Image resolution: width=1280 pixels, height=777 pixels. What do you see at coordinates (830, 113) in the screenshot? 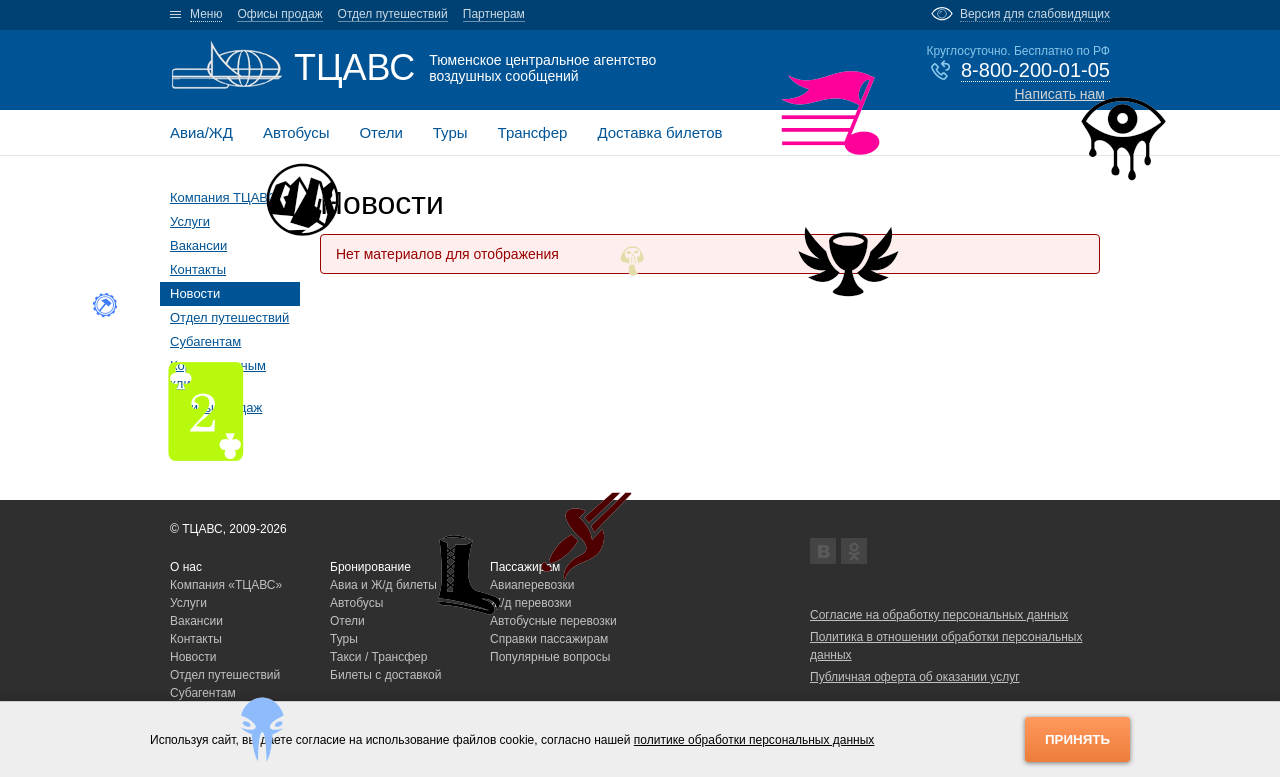
I see `play anthem or national music` at bounding box center [830, 113].